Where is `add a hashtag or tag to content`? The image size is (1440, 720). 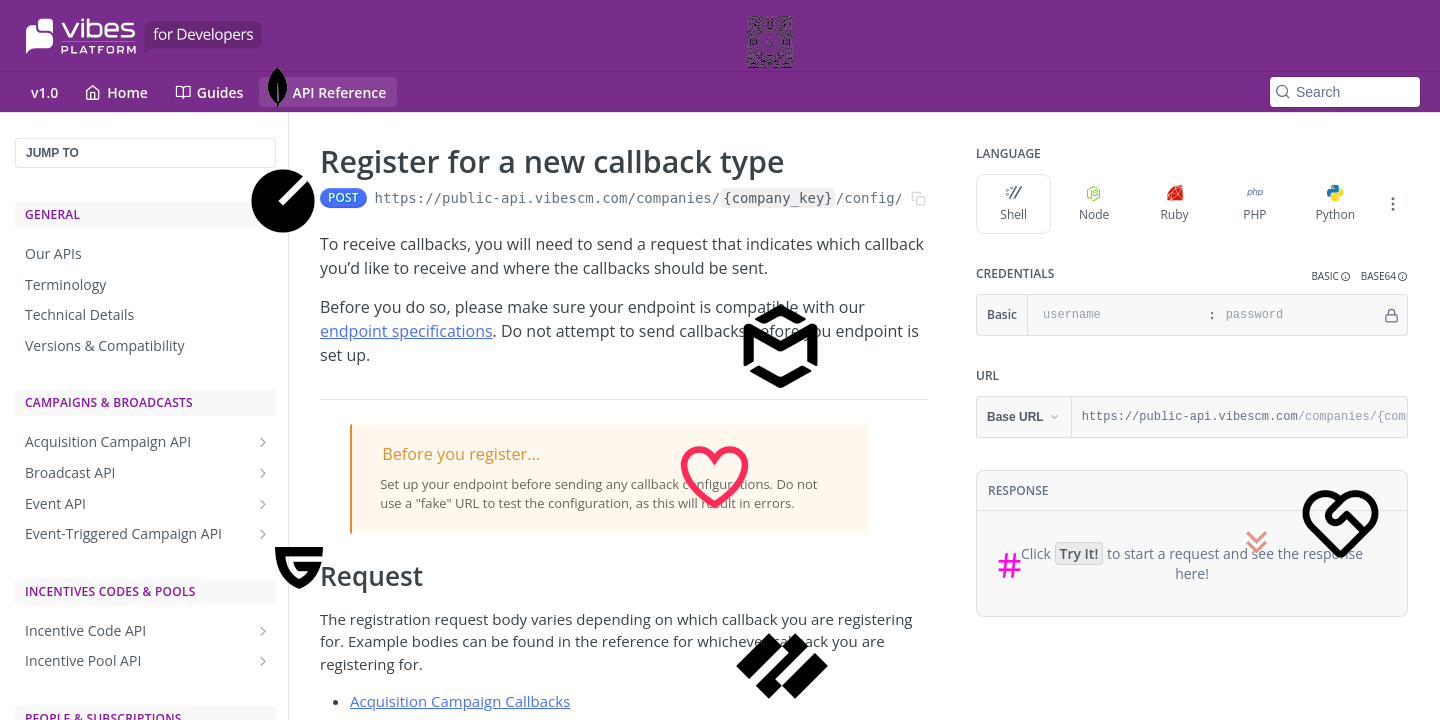 add a hashtag or tag to content is located at coordinates (1009, 565).